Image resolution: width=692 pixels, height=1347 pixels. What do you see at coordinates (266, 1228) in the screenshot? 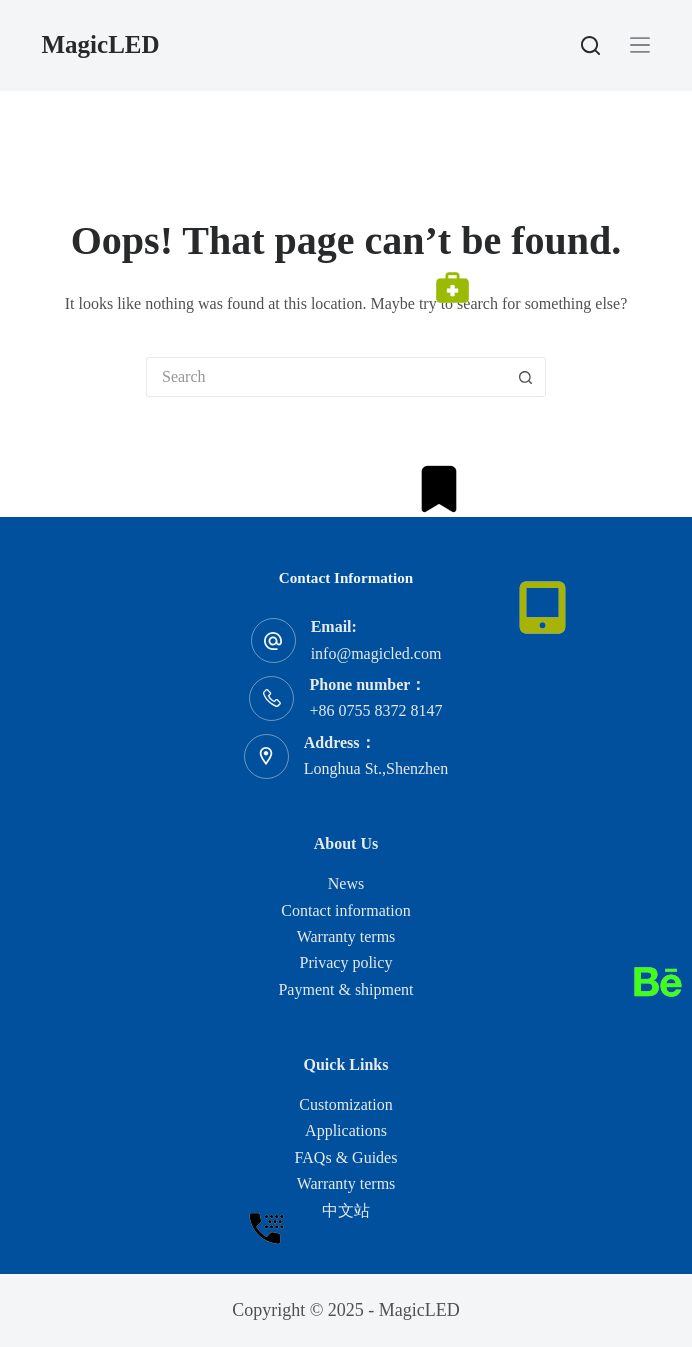
I see `access TTY/text telephone services` at bounding box center [266, 1228].